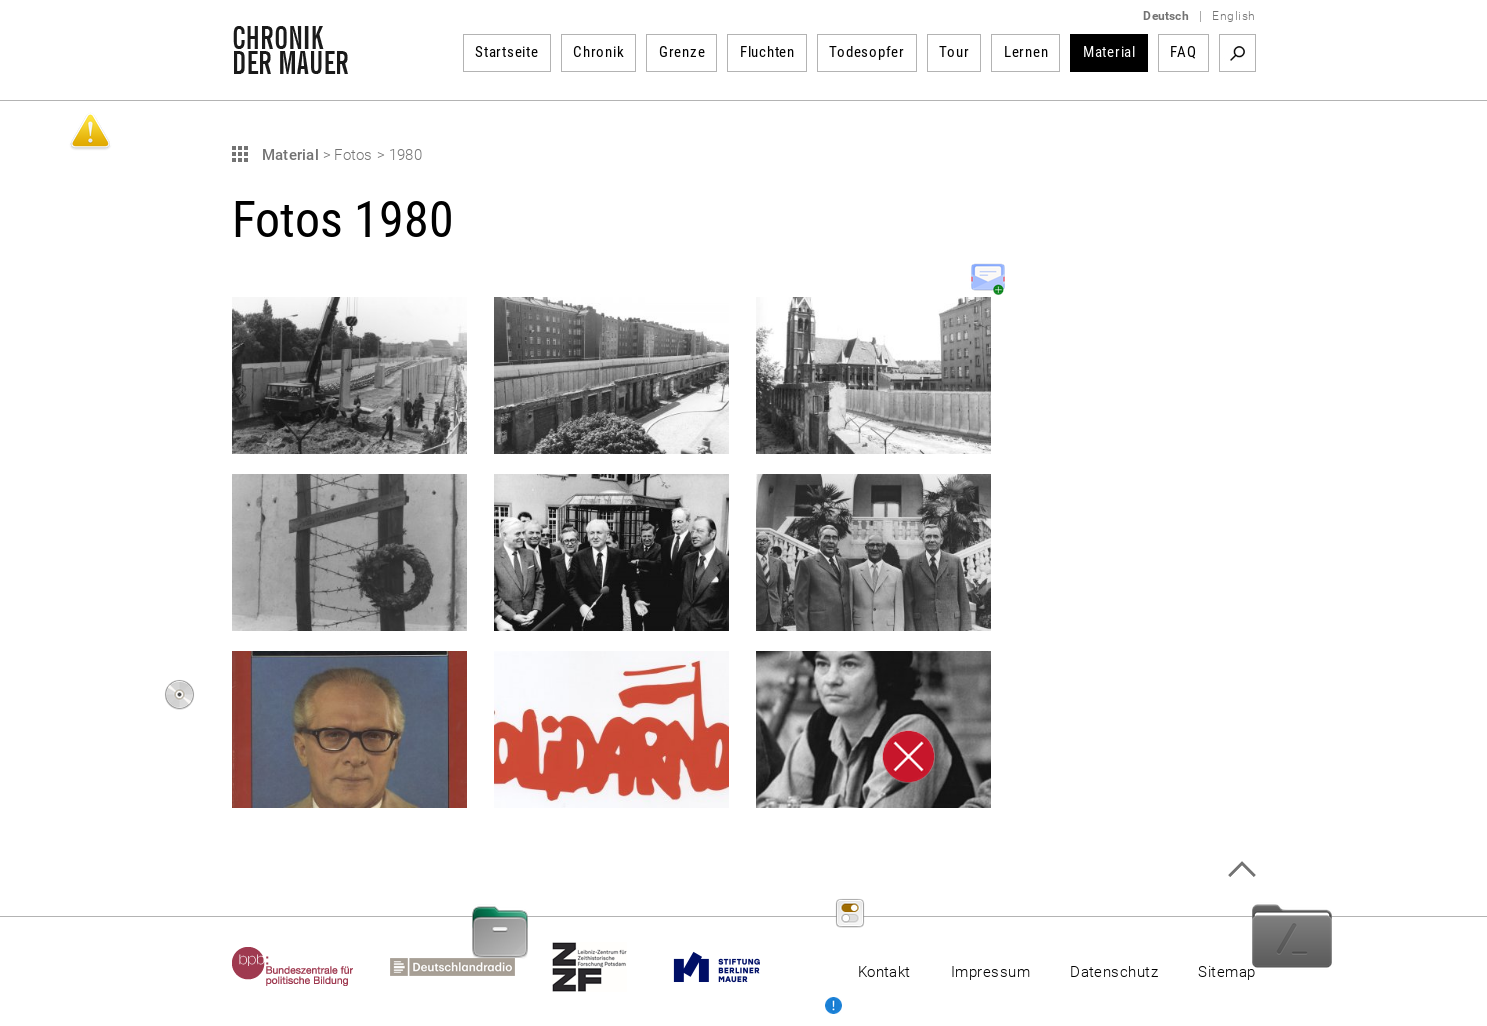  Describe the element at coordinates (833, 1005) in the screenshot. I see `mark email as important` at that location.